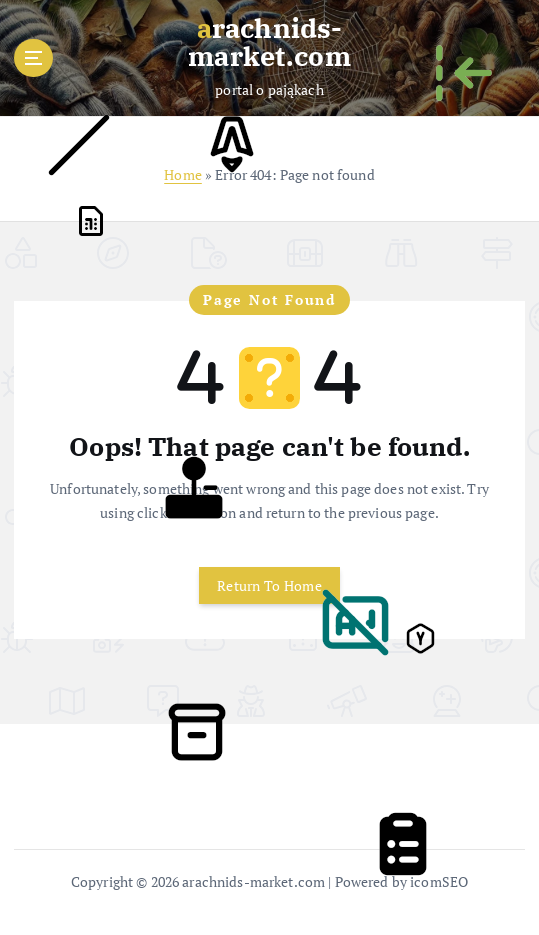 This screenshot has width=539, height=935. What do you see at coordinates (403, 844) in the screenshot?
I see `view checklist or task list` at bounding box center [403, 844].